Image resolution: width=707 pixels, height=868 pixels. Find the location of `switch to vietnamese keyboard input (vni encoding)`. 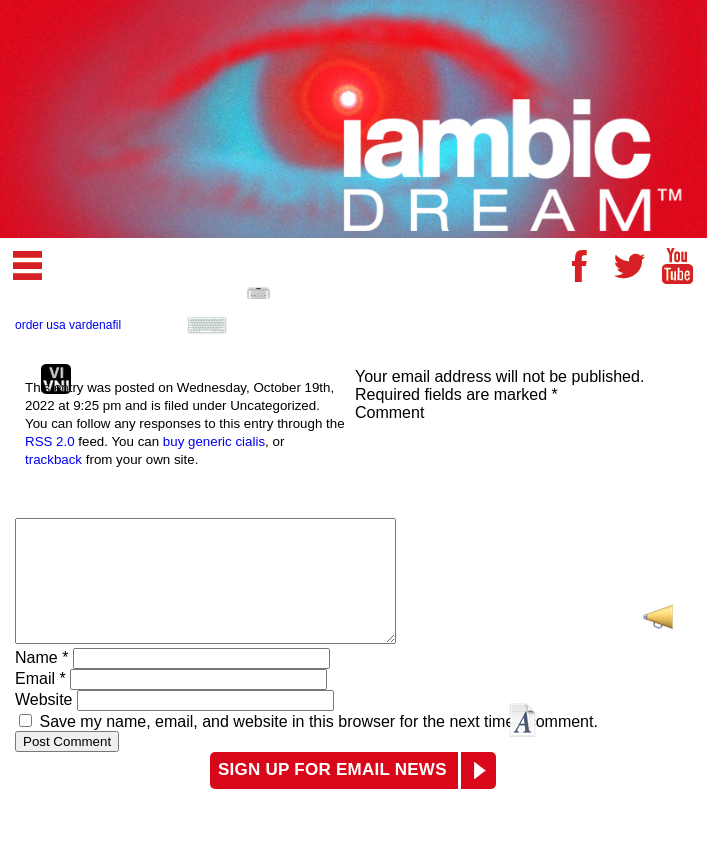

switch to vietnamese keyboard input (vni encoding) is located at coordinates (56, 379).